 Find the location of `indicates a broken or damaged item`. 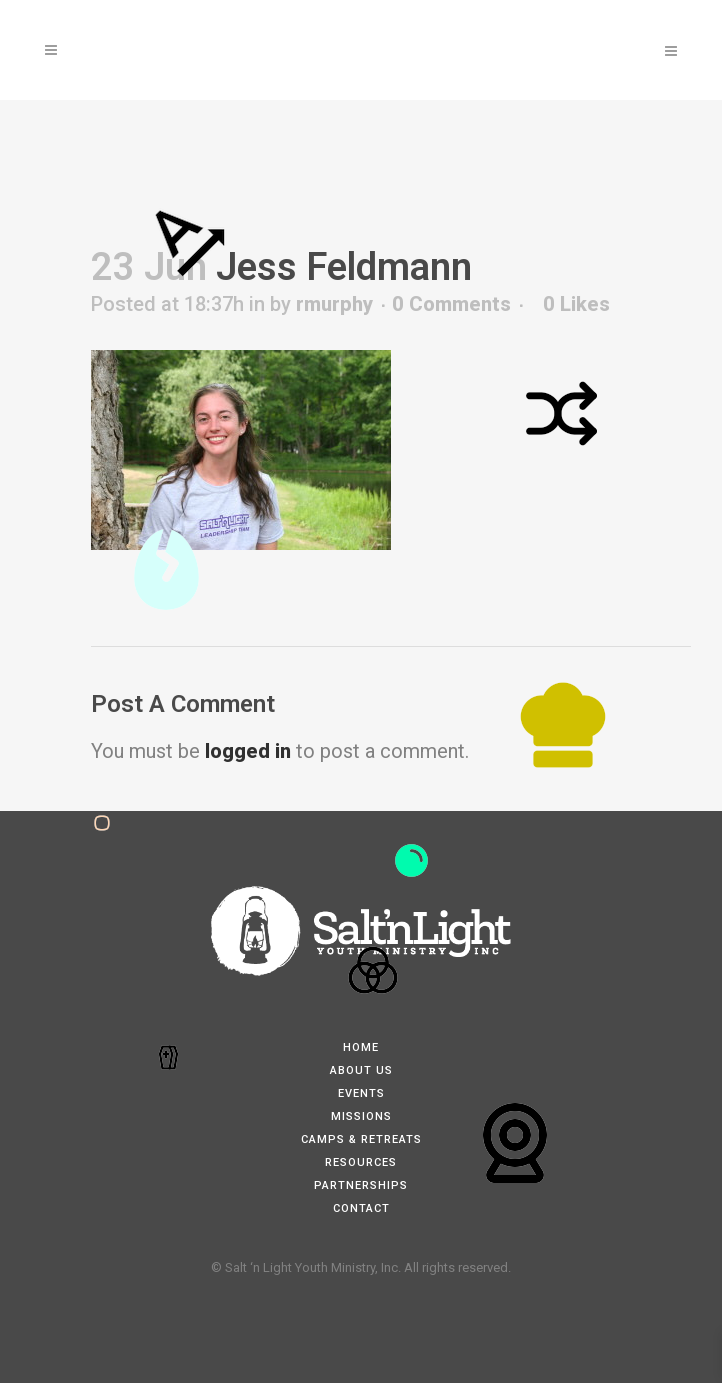

indicates a broken or damaged item is located at coordinates (166, 569).